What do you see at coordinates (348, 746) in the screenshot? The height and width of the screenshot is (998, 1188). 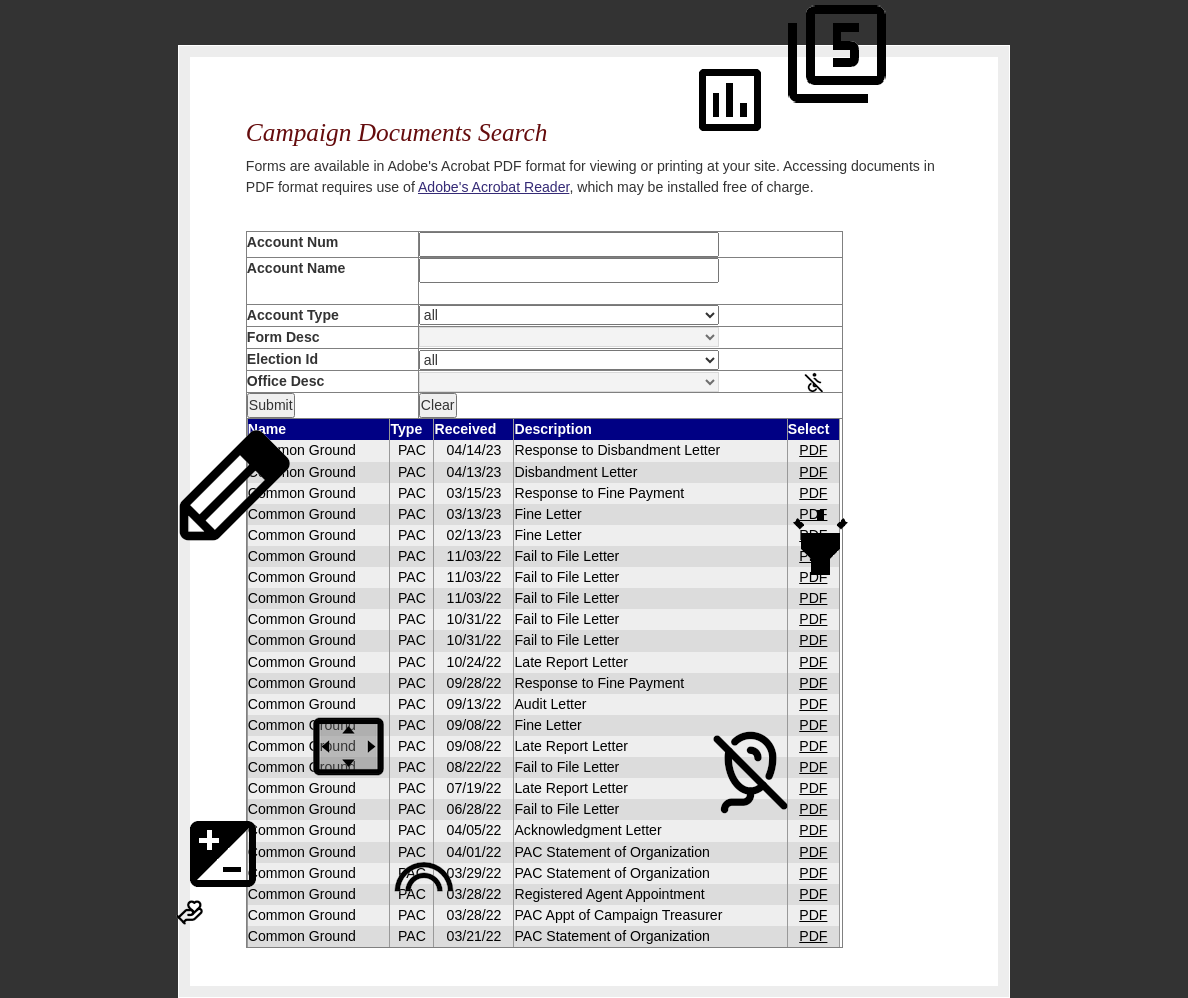 I see `adjust display overscan settings` at bounding box center [348, 746].